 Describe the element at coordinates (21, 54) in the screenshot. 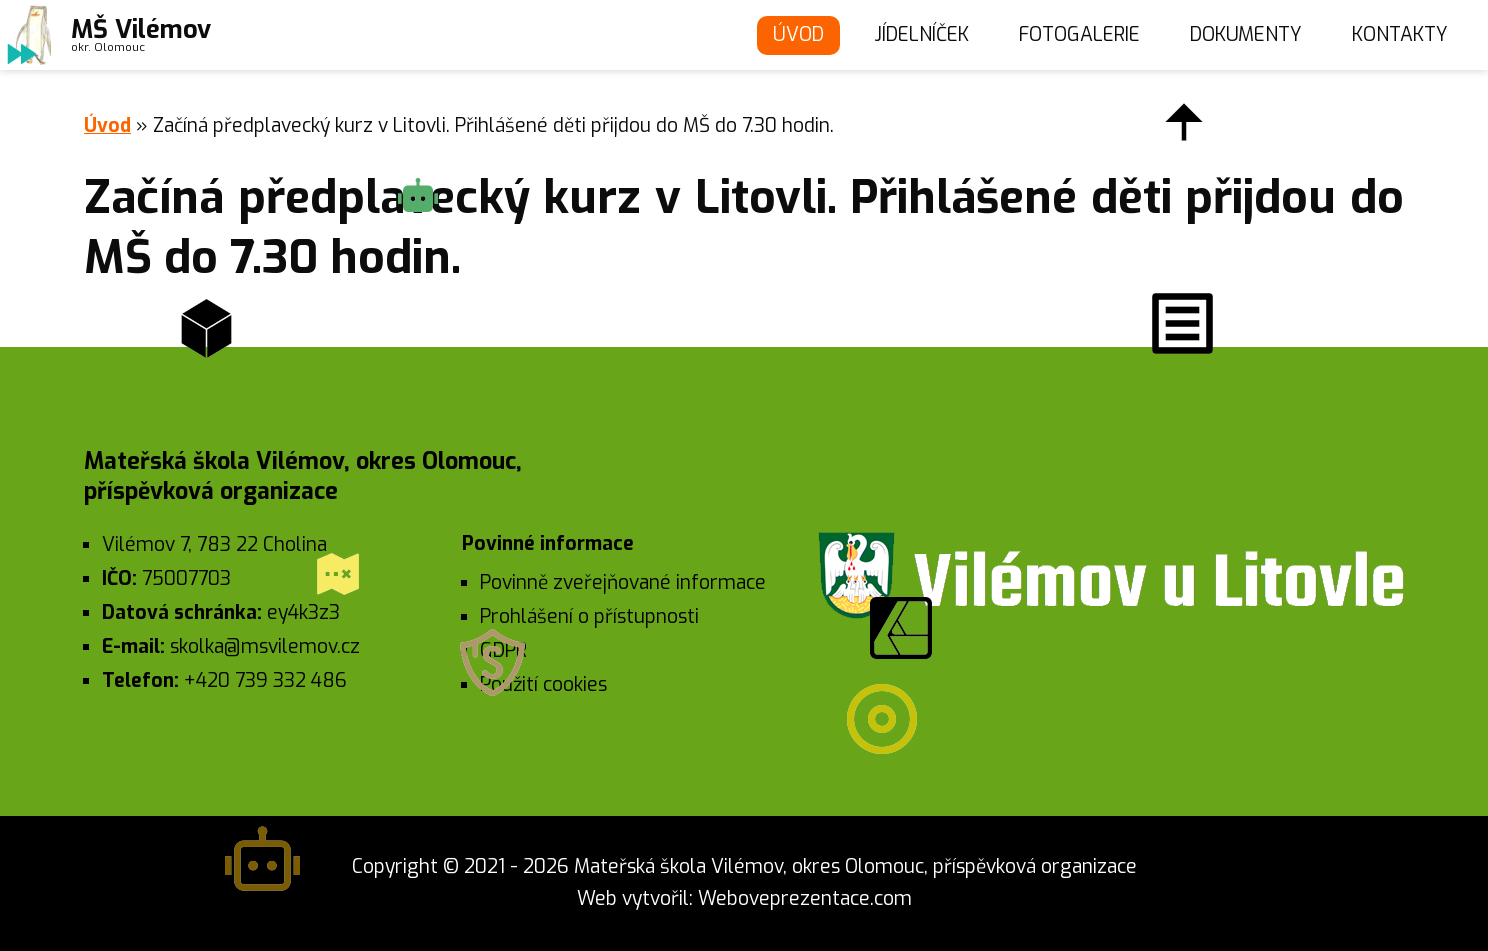

I see `fast forward media playback` at that location.